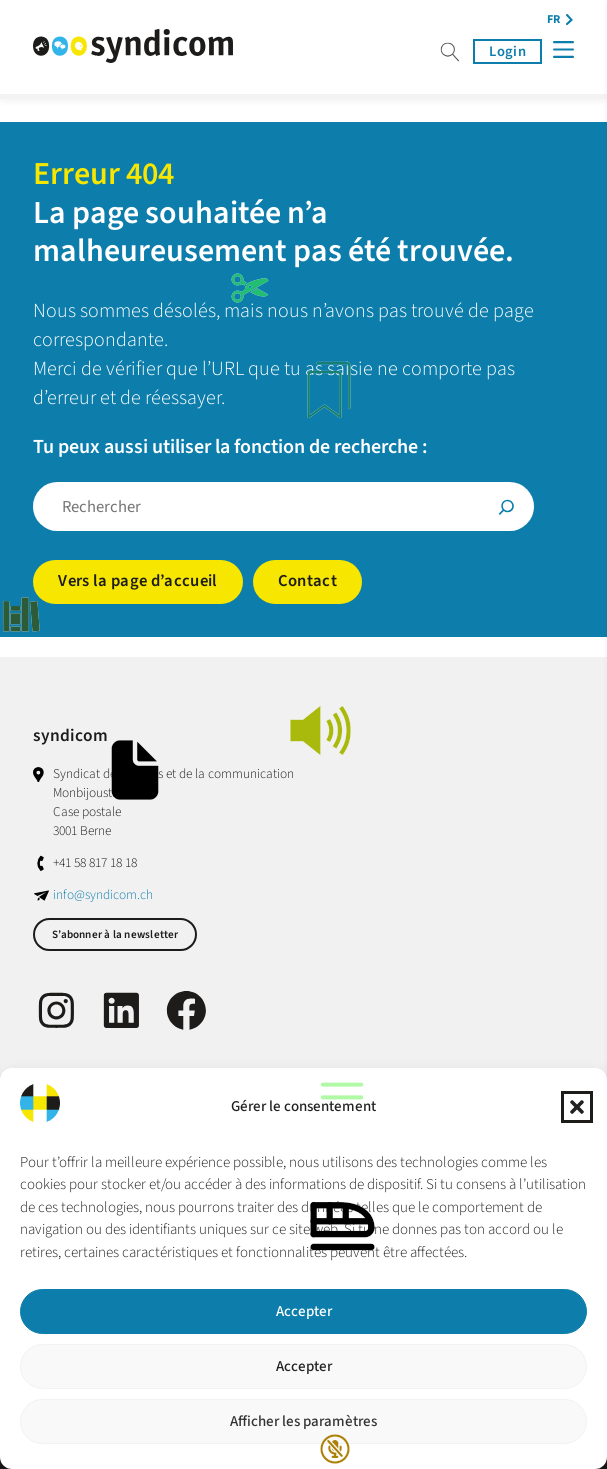  I want to click on volume is set to high or maximum, so click(320, 730).